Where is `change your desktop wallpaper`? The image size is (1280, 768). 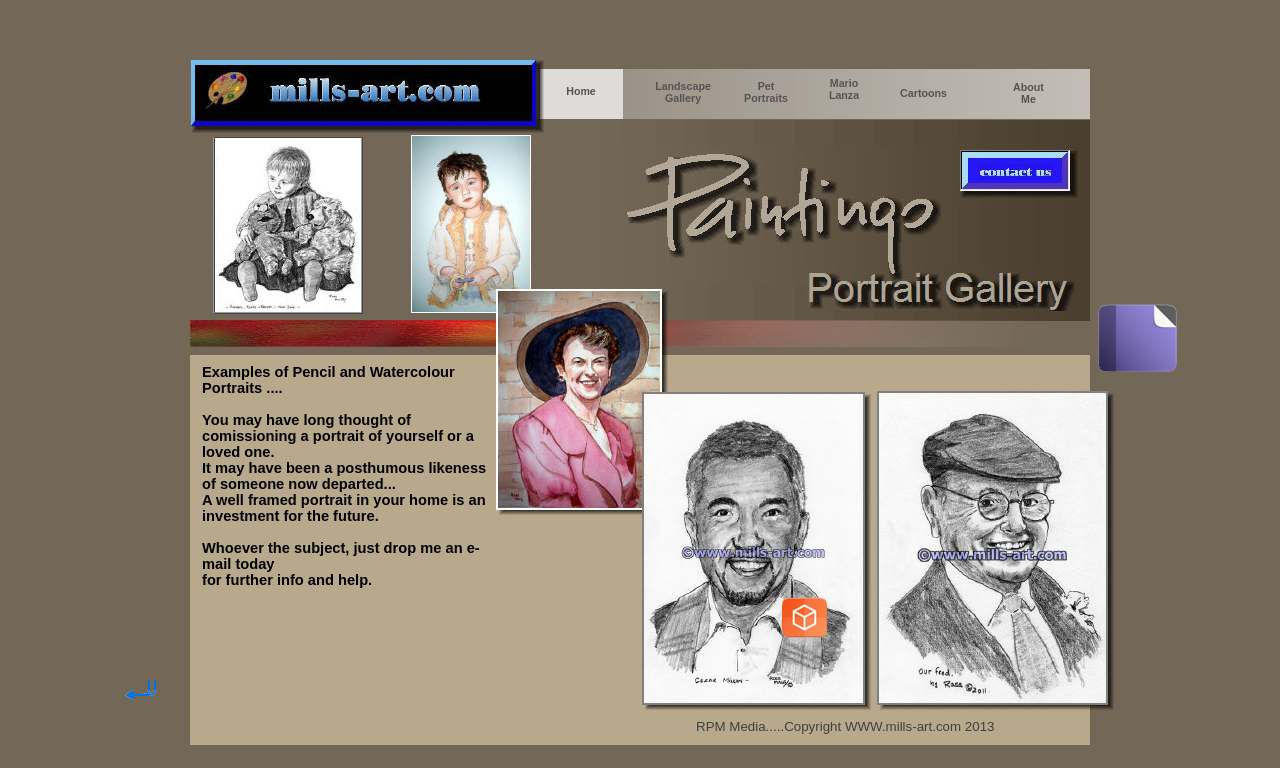 change your desktop wallpaper is located at coordinates (1137, 335).